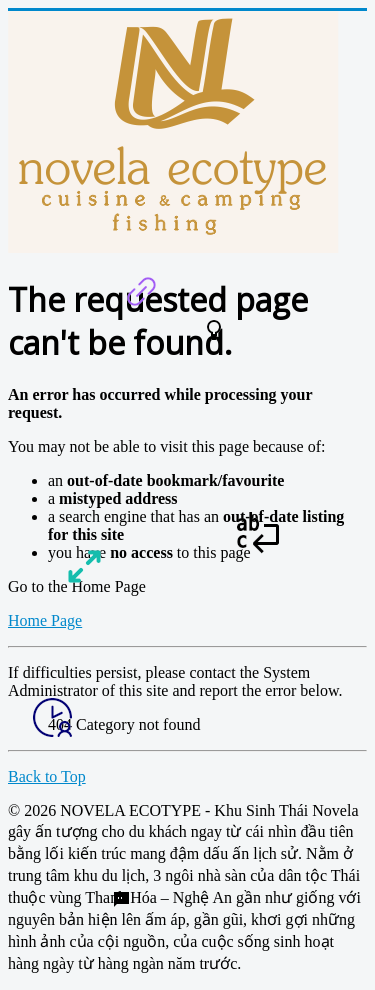 The width and height of the screenshot is (375, 990). I want to click on open text messaging app, so click(121, 899).